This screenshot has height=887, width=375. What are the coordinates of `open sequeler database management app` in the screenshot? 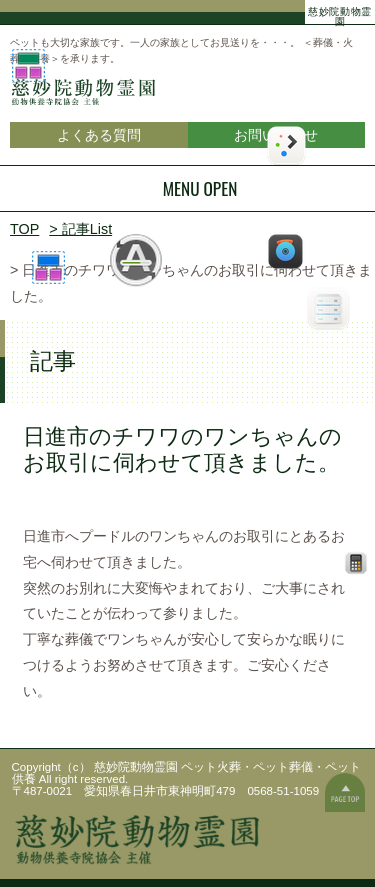 It's located at (328, 308).